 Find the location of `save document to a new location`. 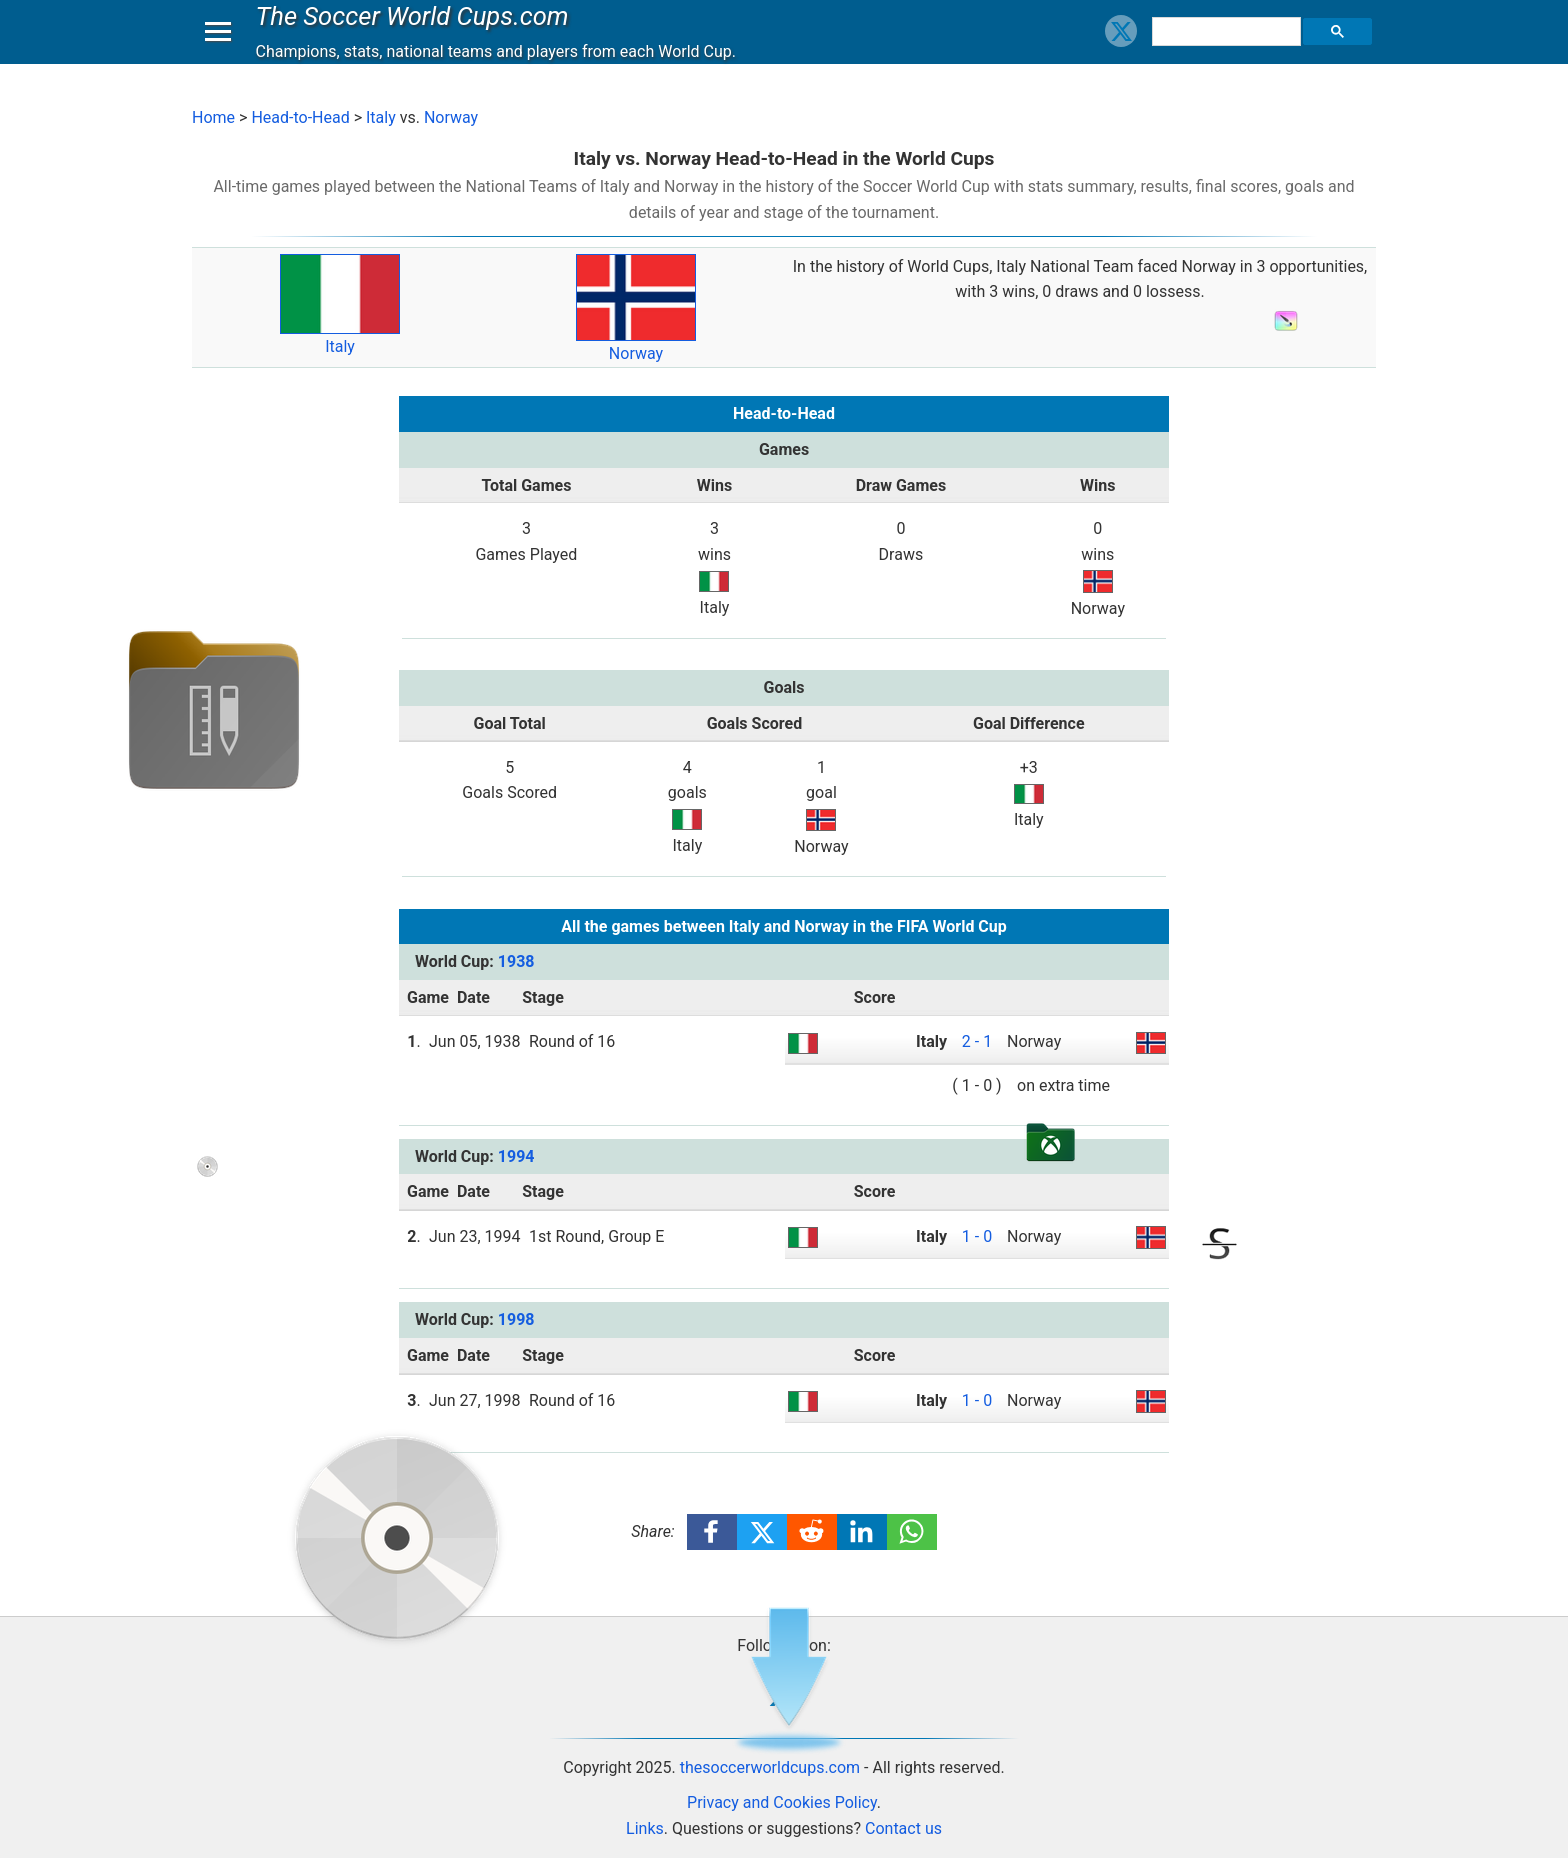

save document to a new location is located at coordinates (789, 1671).